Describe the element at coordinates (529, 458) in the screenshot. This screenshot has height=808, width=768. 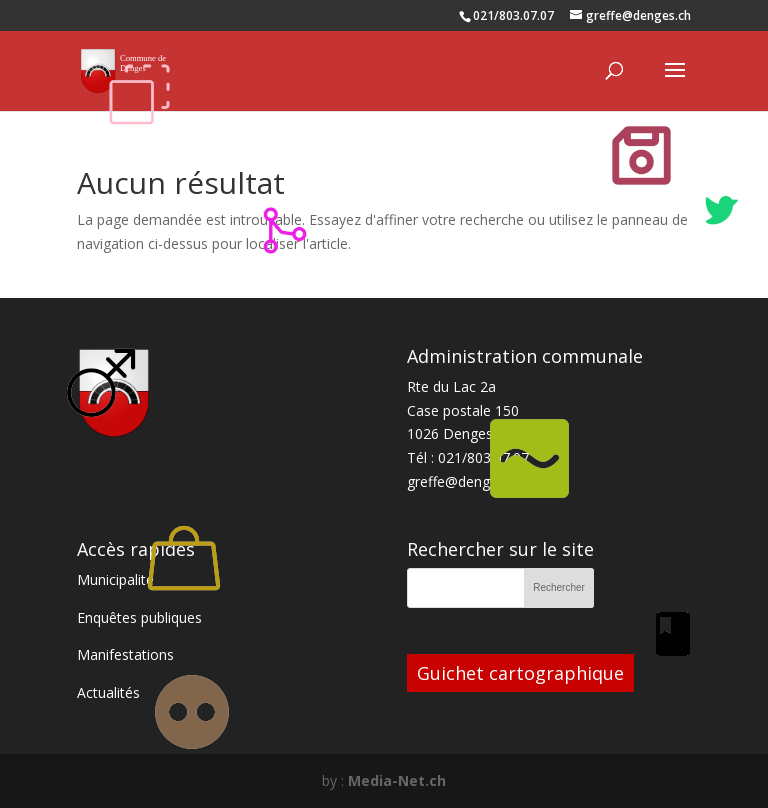
I see `indicates approximate or similar value` at that location.